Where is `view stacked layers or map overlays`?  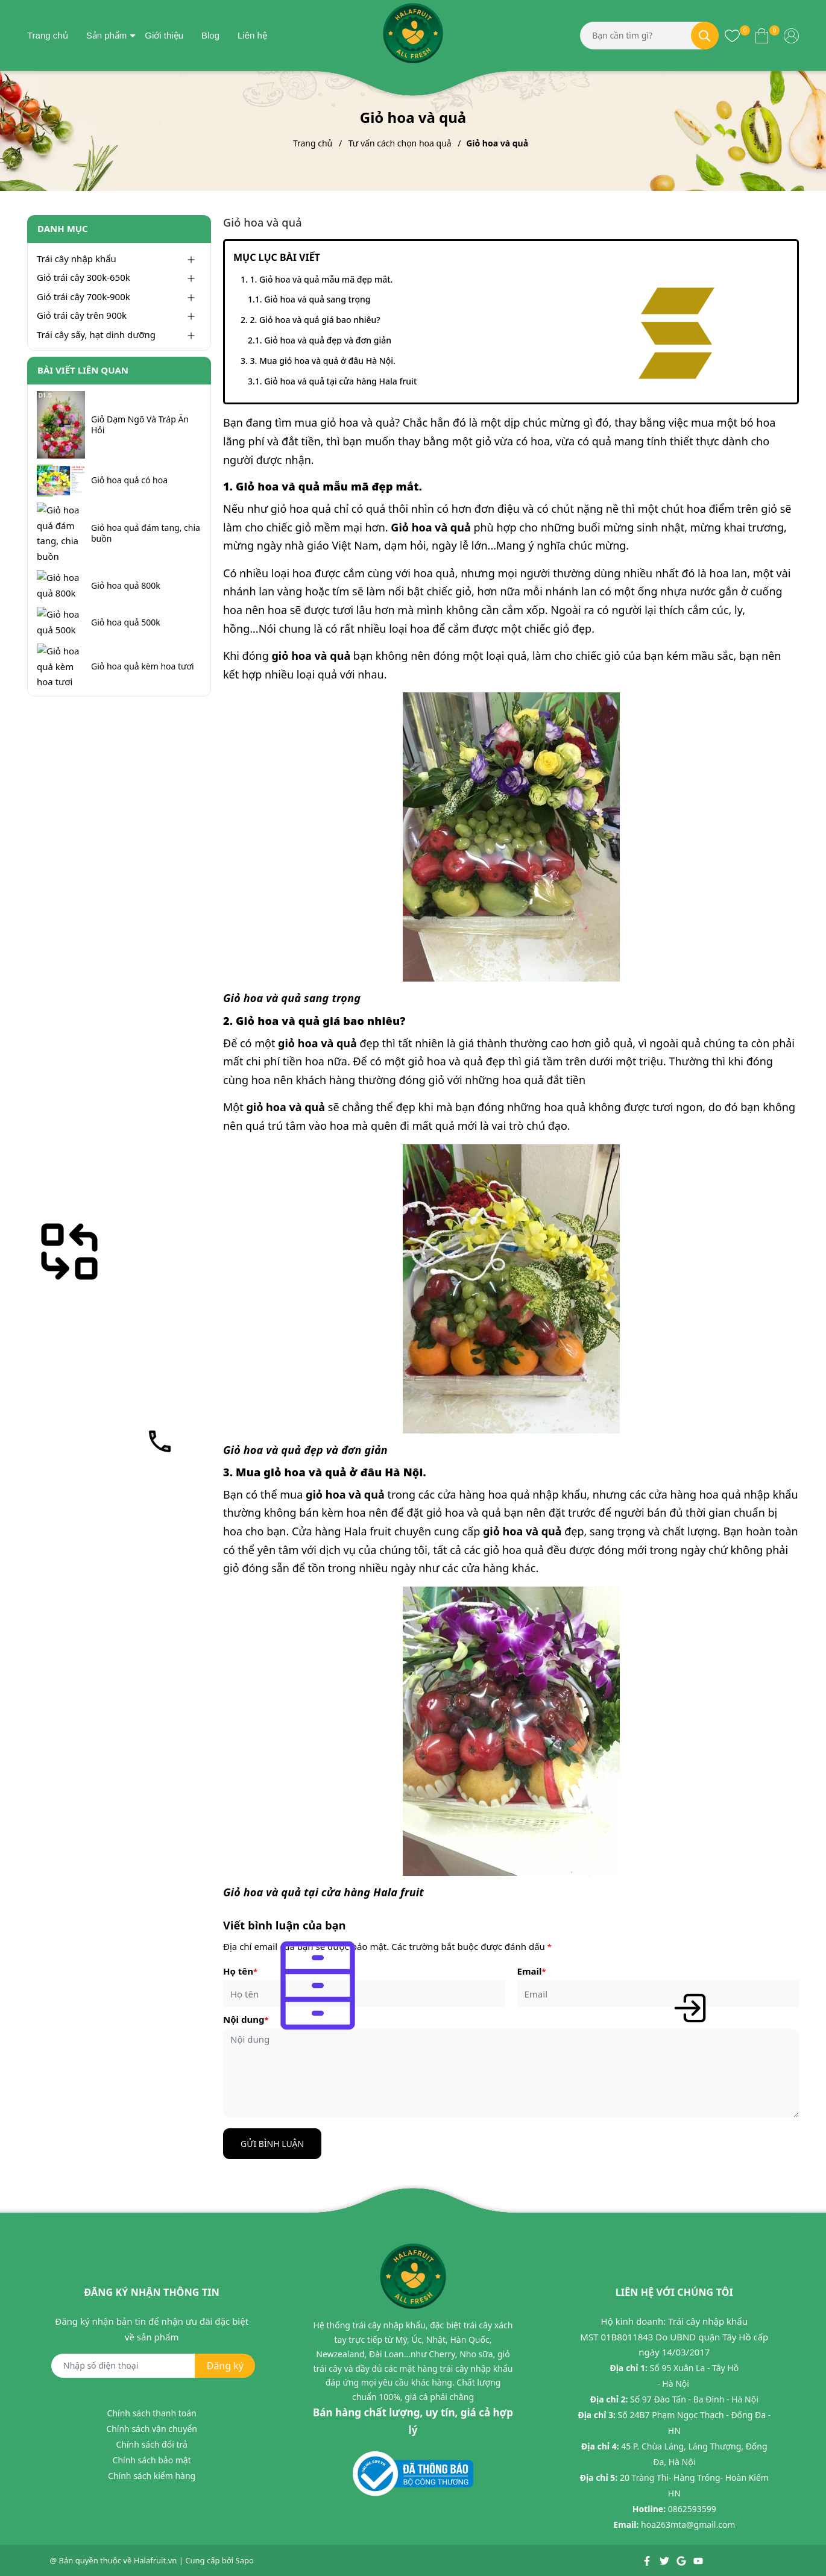
view stacked layers or map overlays is located at coordinates (676, 333).